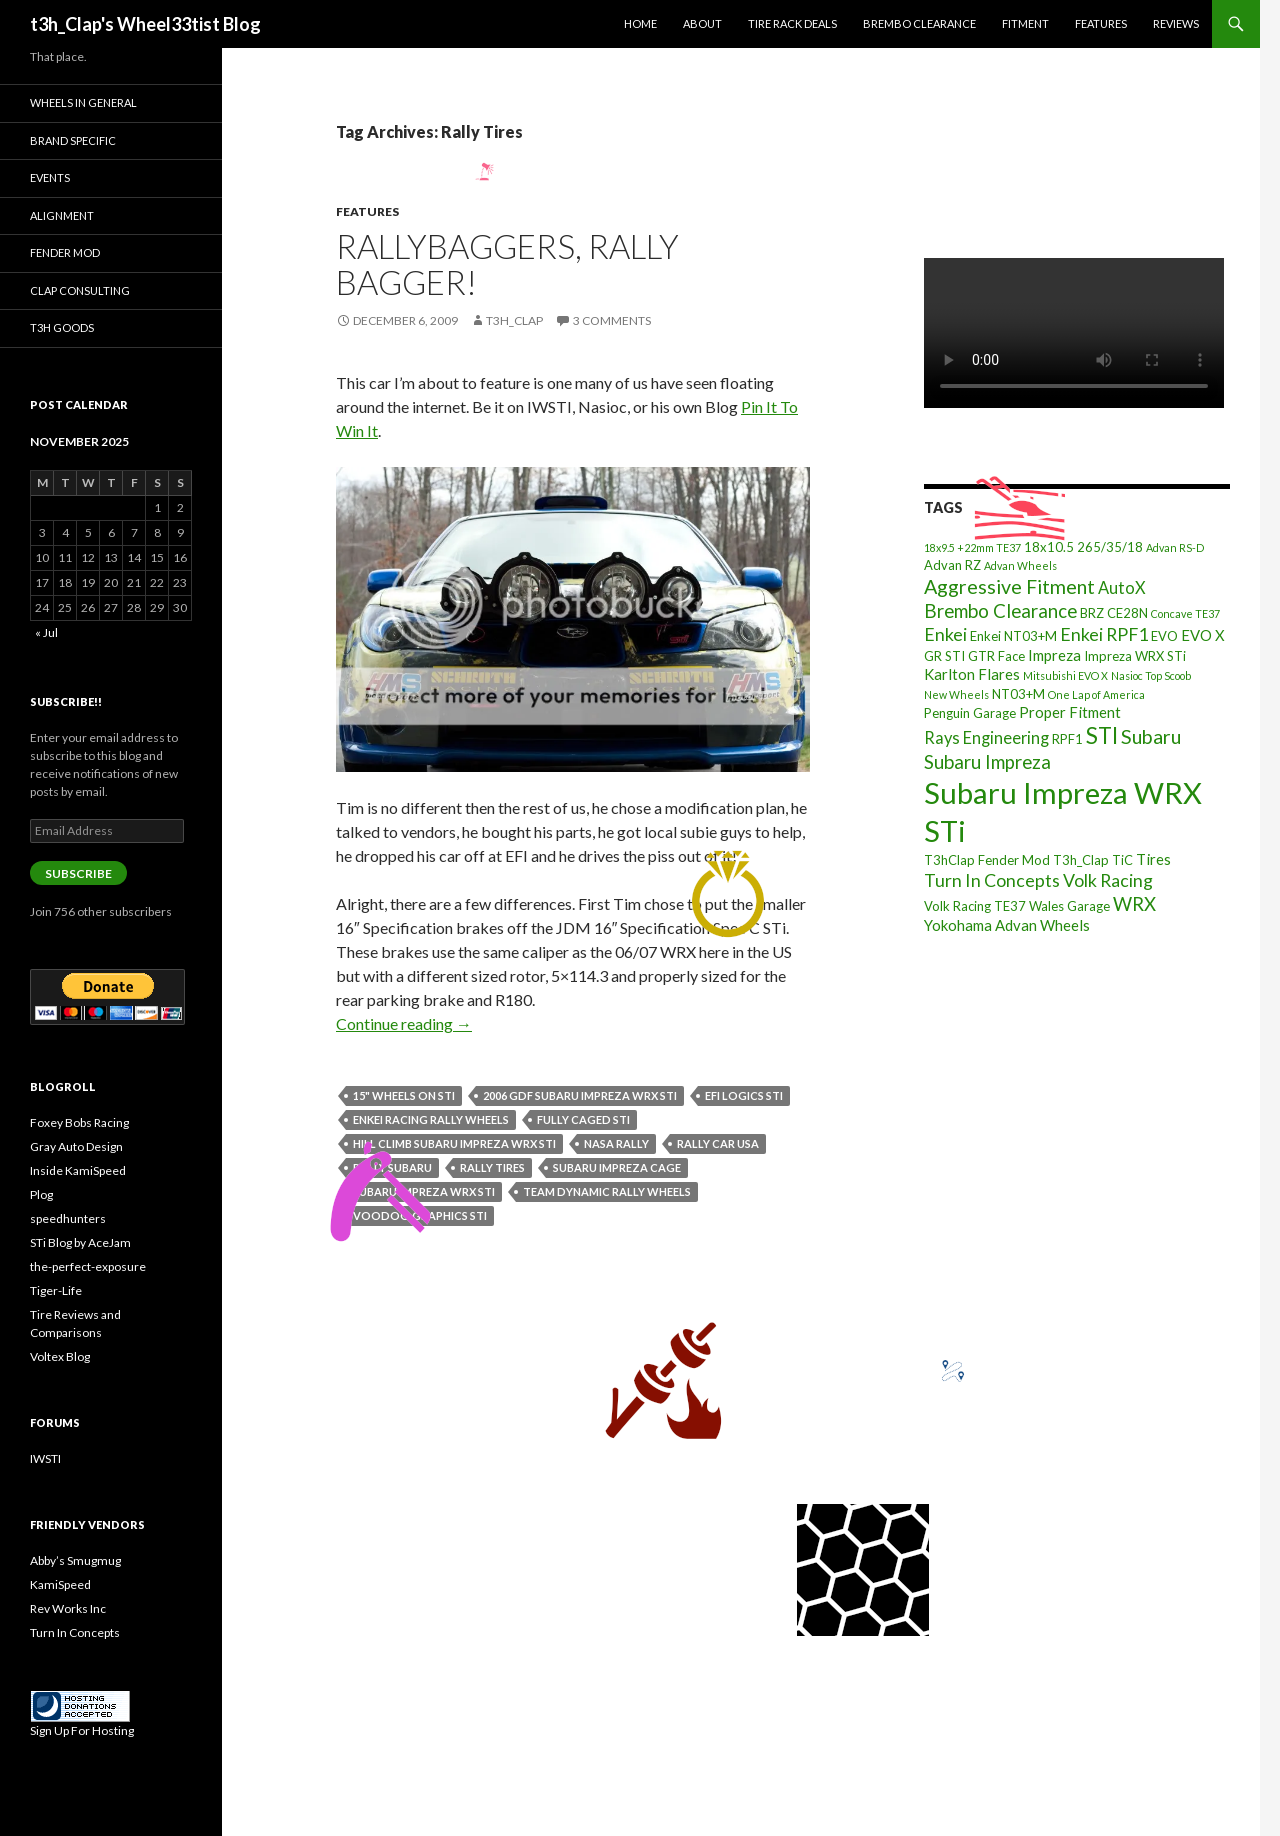  Describe the element at coordinates (953, 1371) in the screenshot. I see `view route distance between two points` at that location.